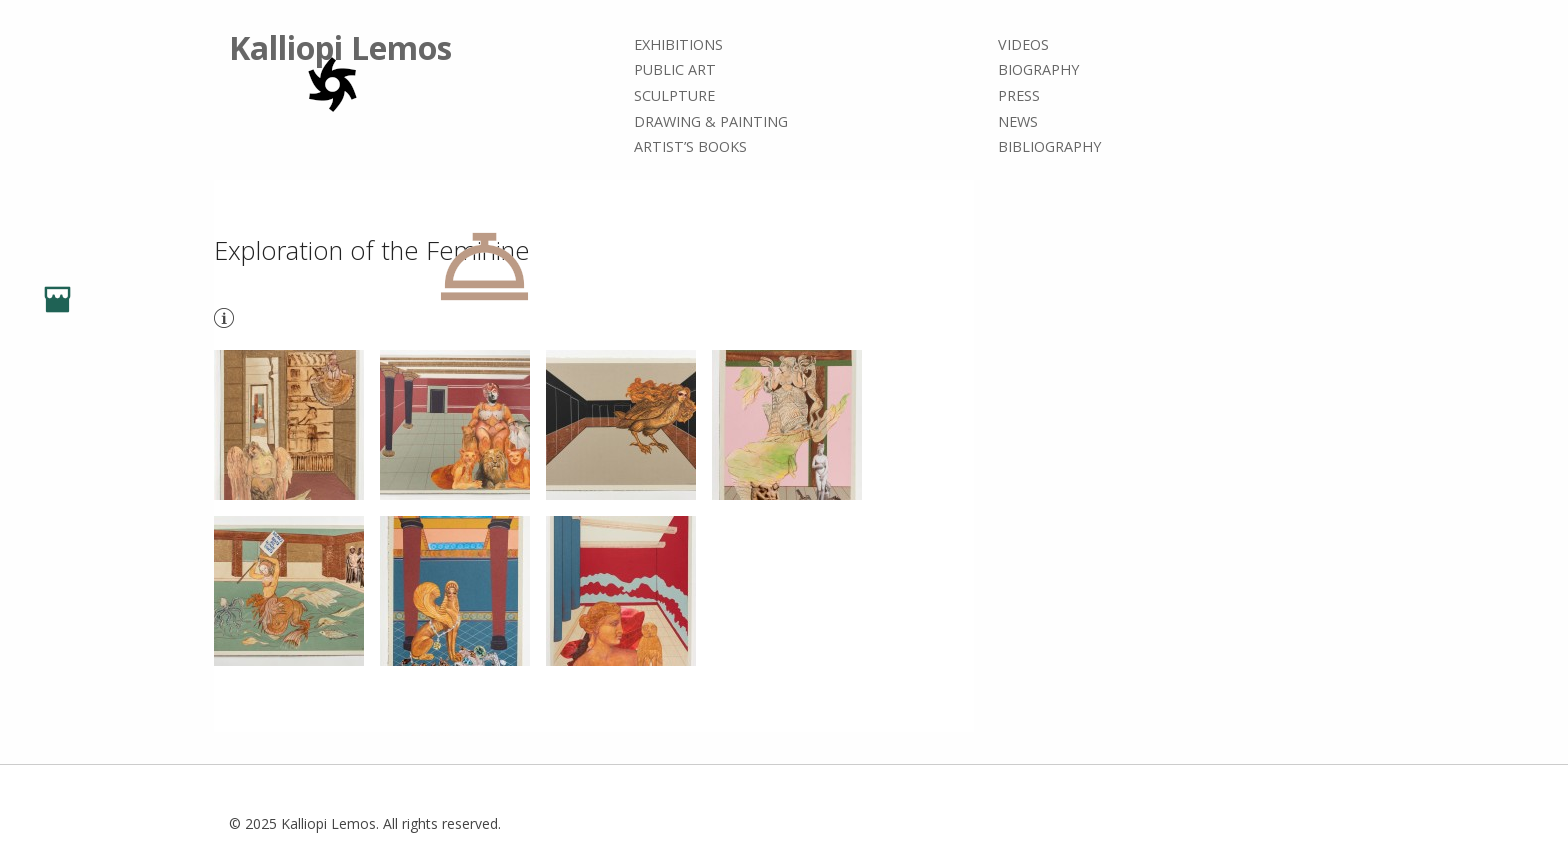  Describe the element at coordinates (484, 268) in the screenshot. I see `request customer service or support` at that location.